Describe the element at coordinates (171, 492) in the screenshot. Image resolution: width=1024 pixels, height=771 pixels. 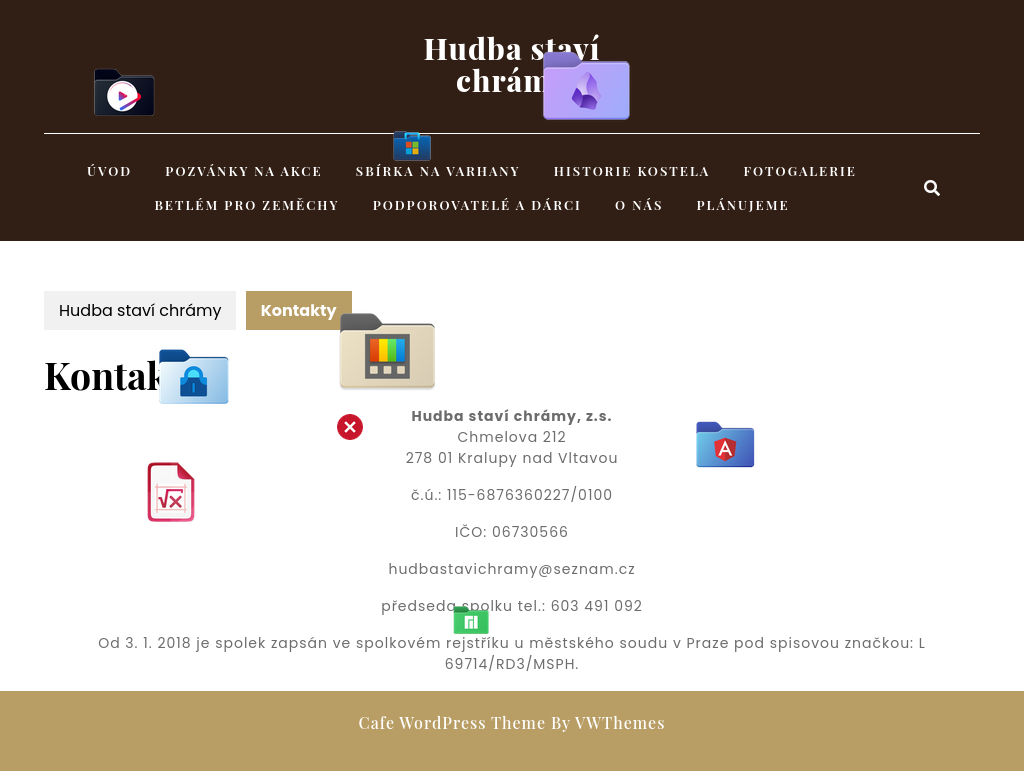
I see `libreoffice math formula template file` at that location.